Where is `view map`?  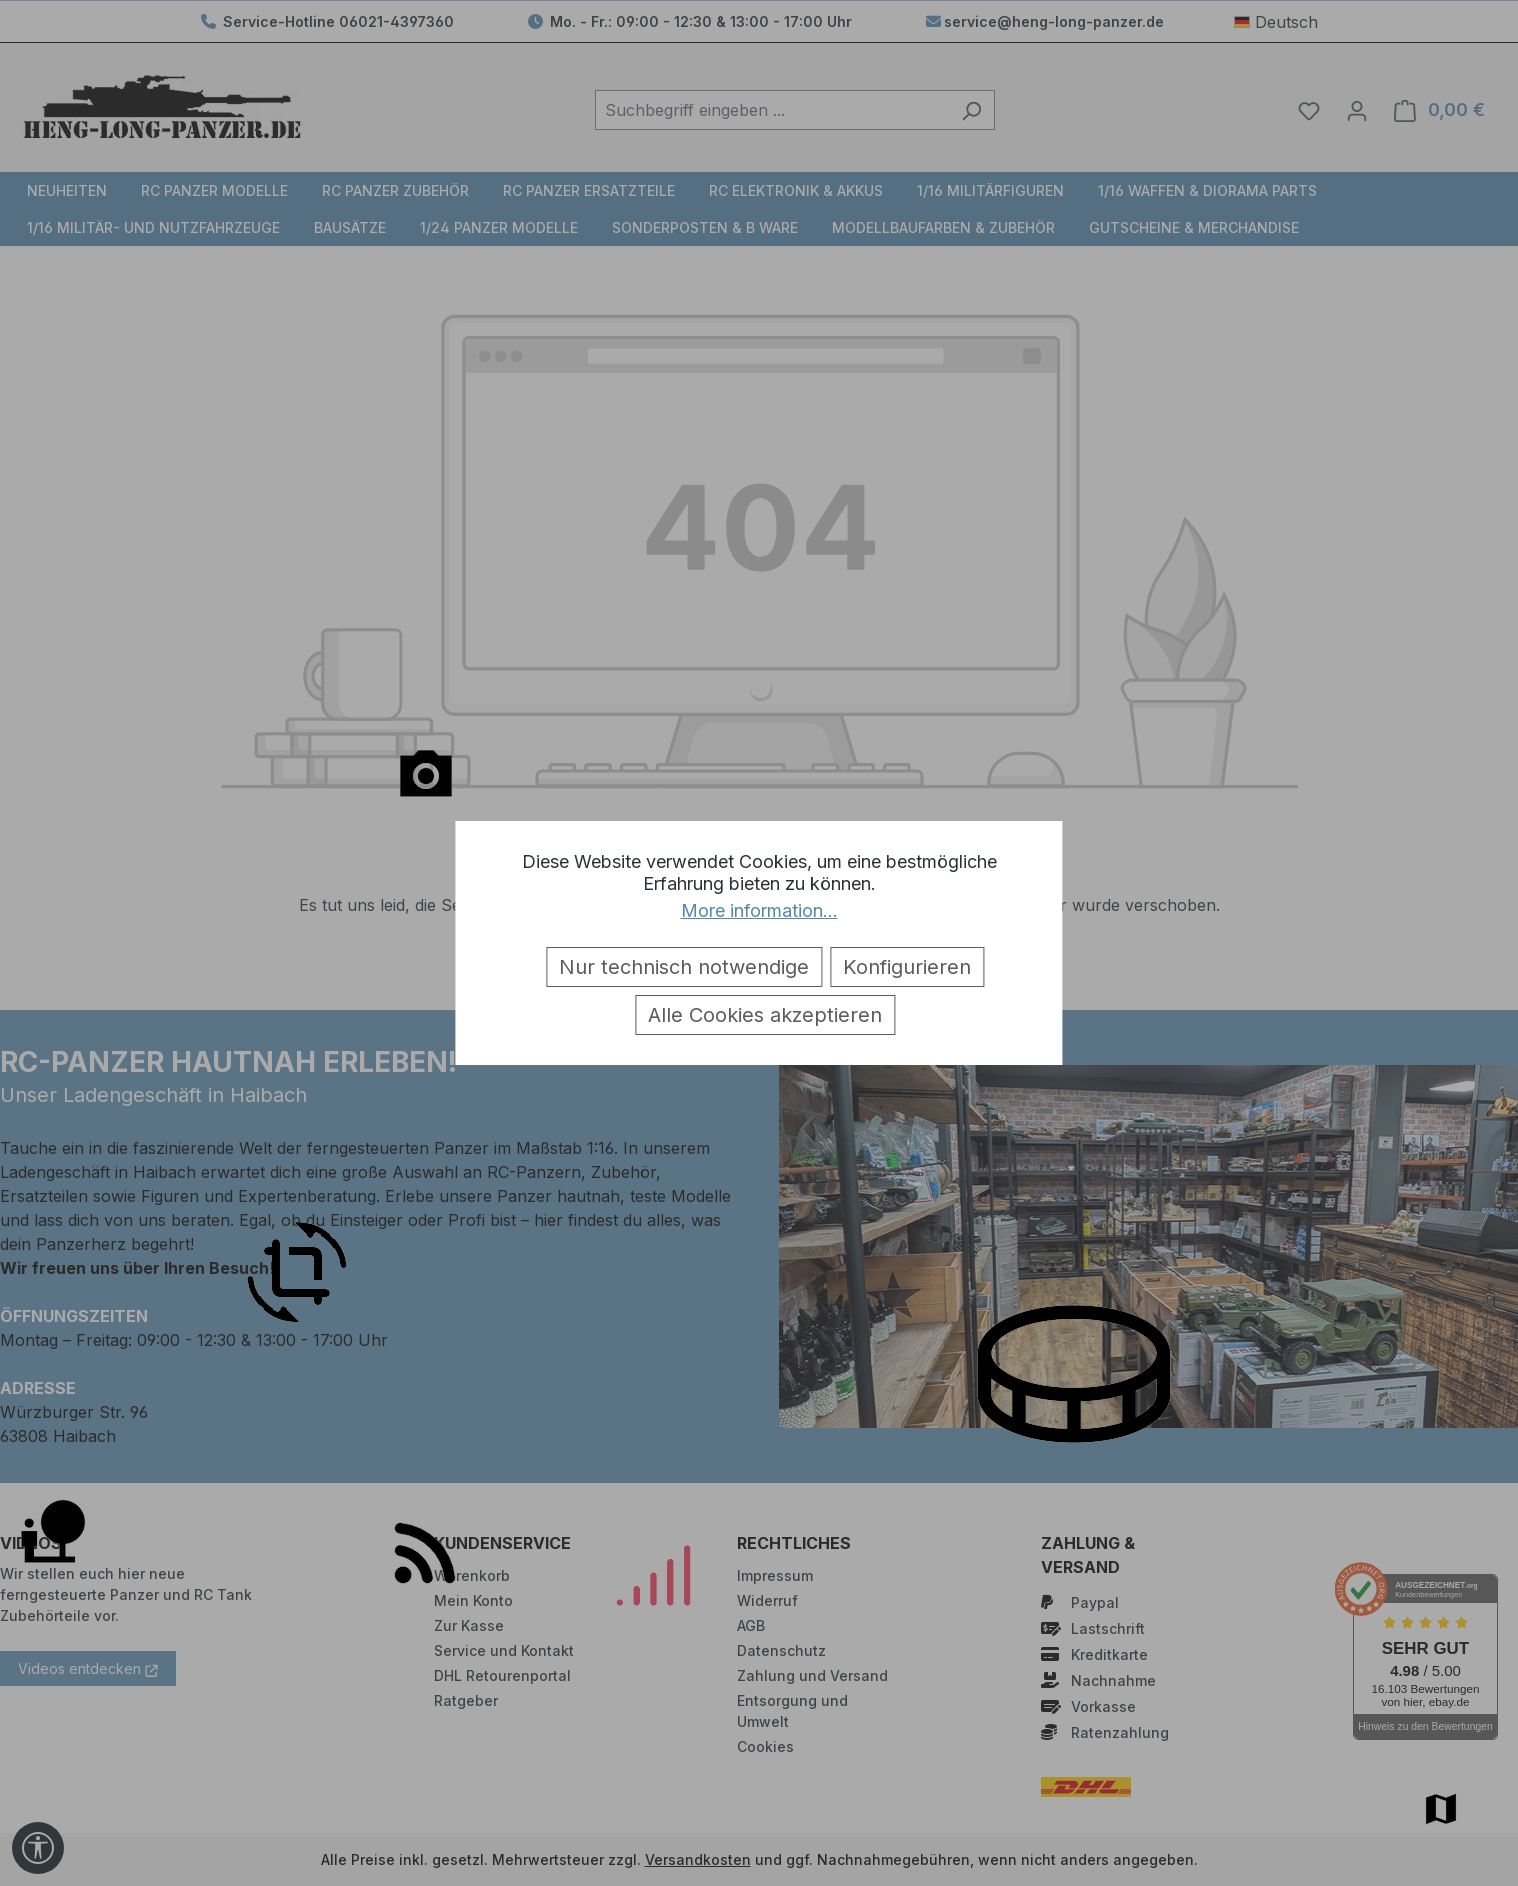 view map is located at coordinates (1441, 1809).